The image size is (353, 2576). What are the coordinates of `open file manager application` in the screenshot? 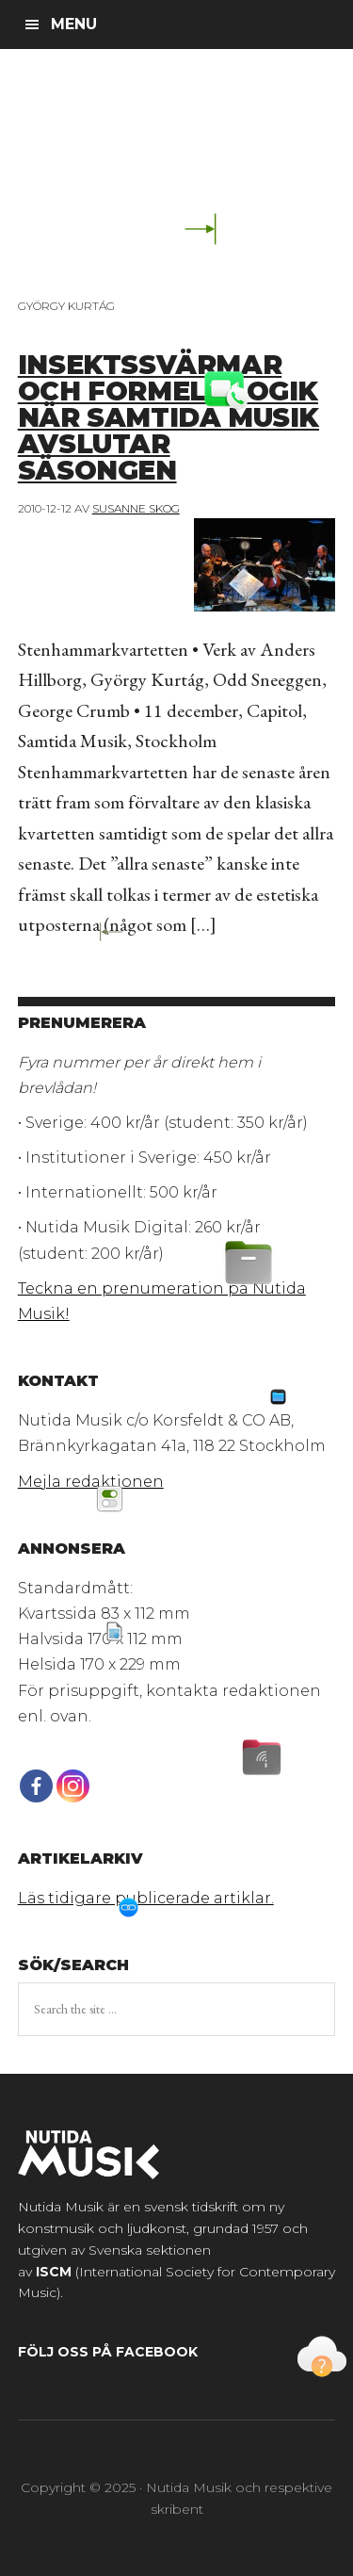 It's located at (249, 1263).